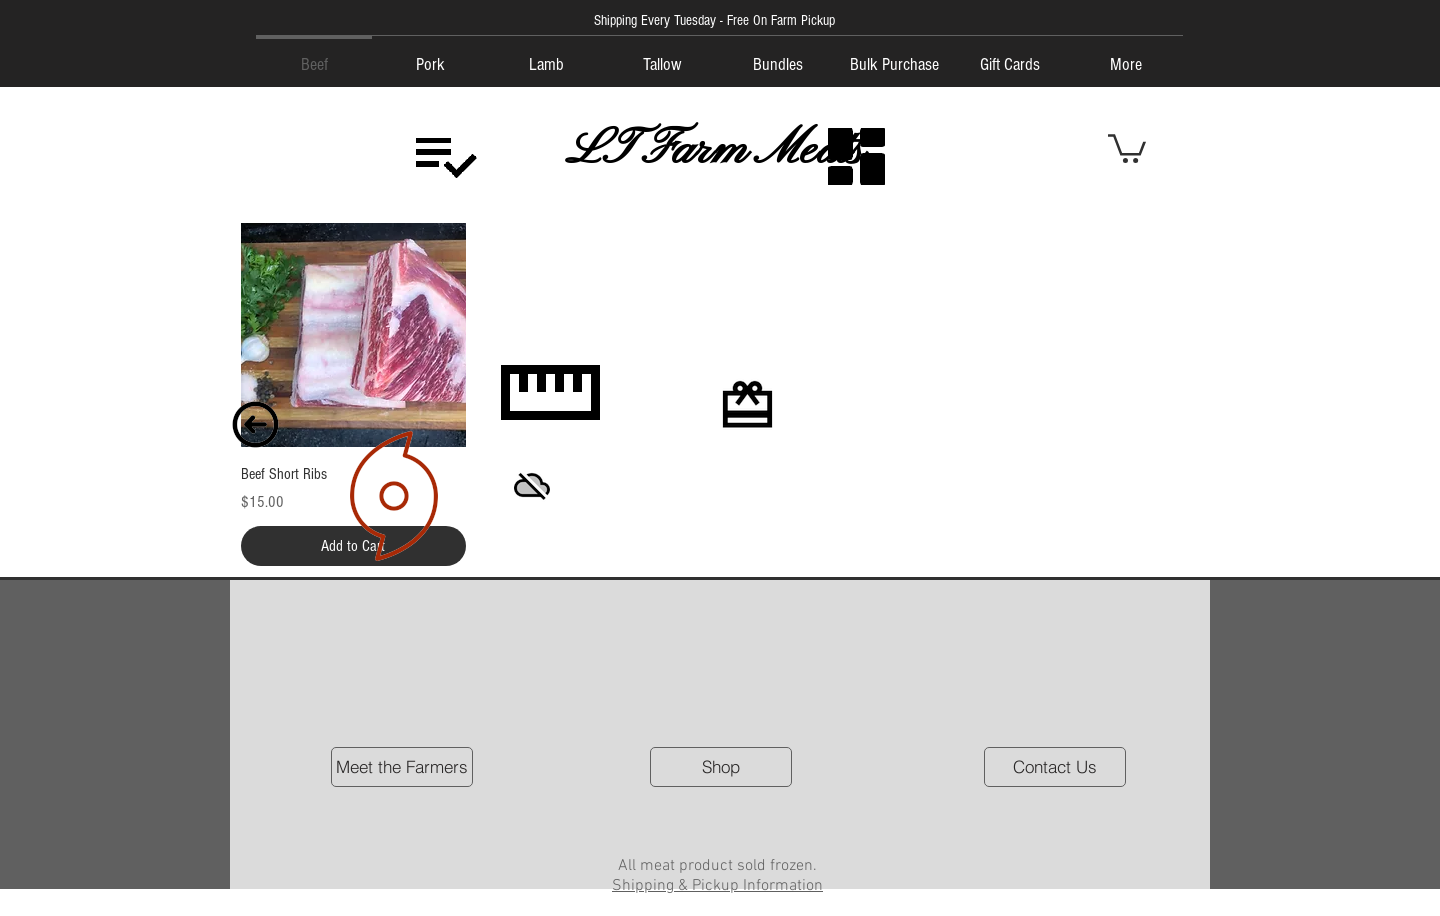  What do you see at coordinates (394, 496) in the screenshot?
I see `indicates hurricane or tropical storm warning` at bounding box center [394, 496].